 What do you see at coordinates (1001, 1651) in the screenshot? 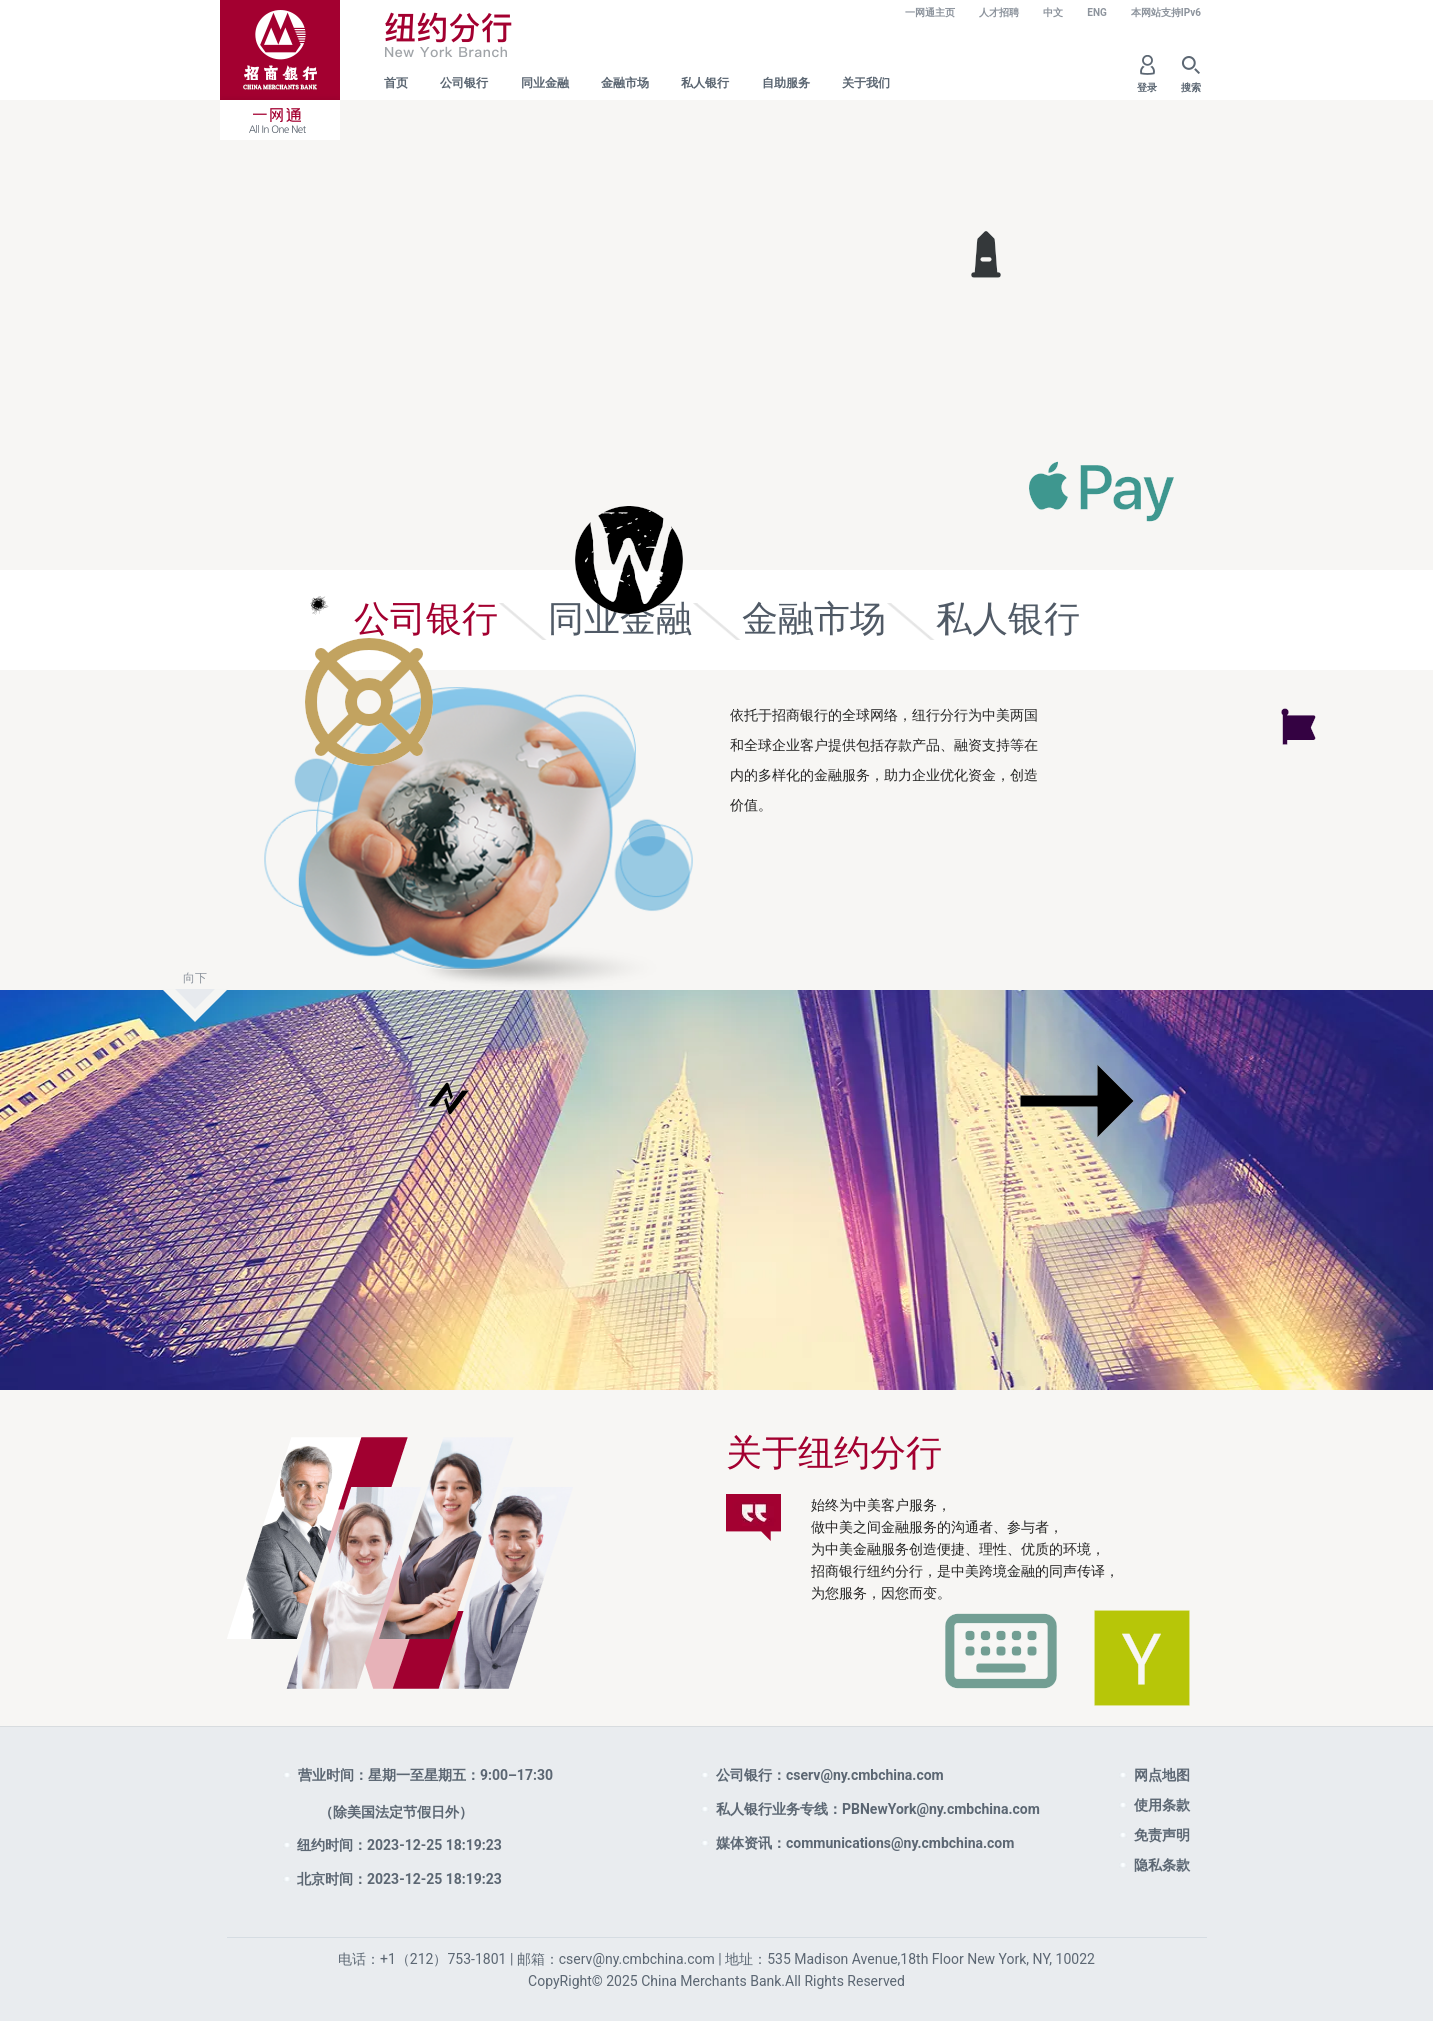
I see `open the on-screen keyboard` at bounding box center [1001, 1651].